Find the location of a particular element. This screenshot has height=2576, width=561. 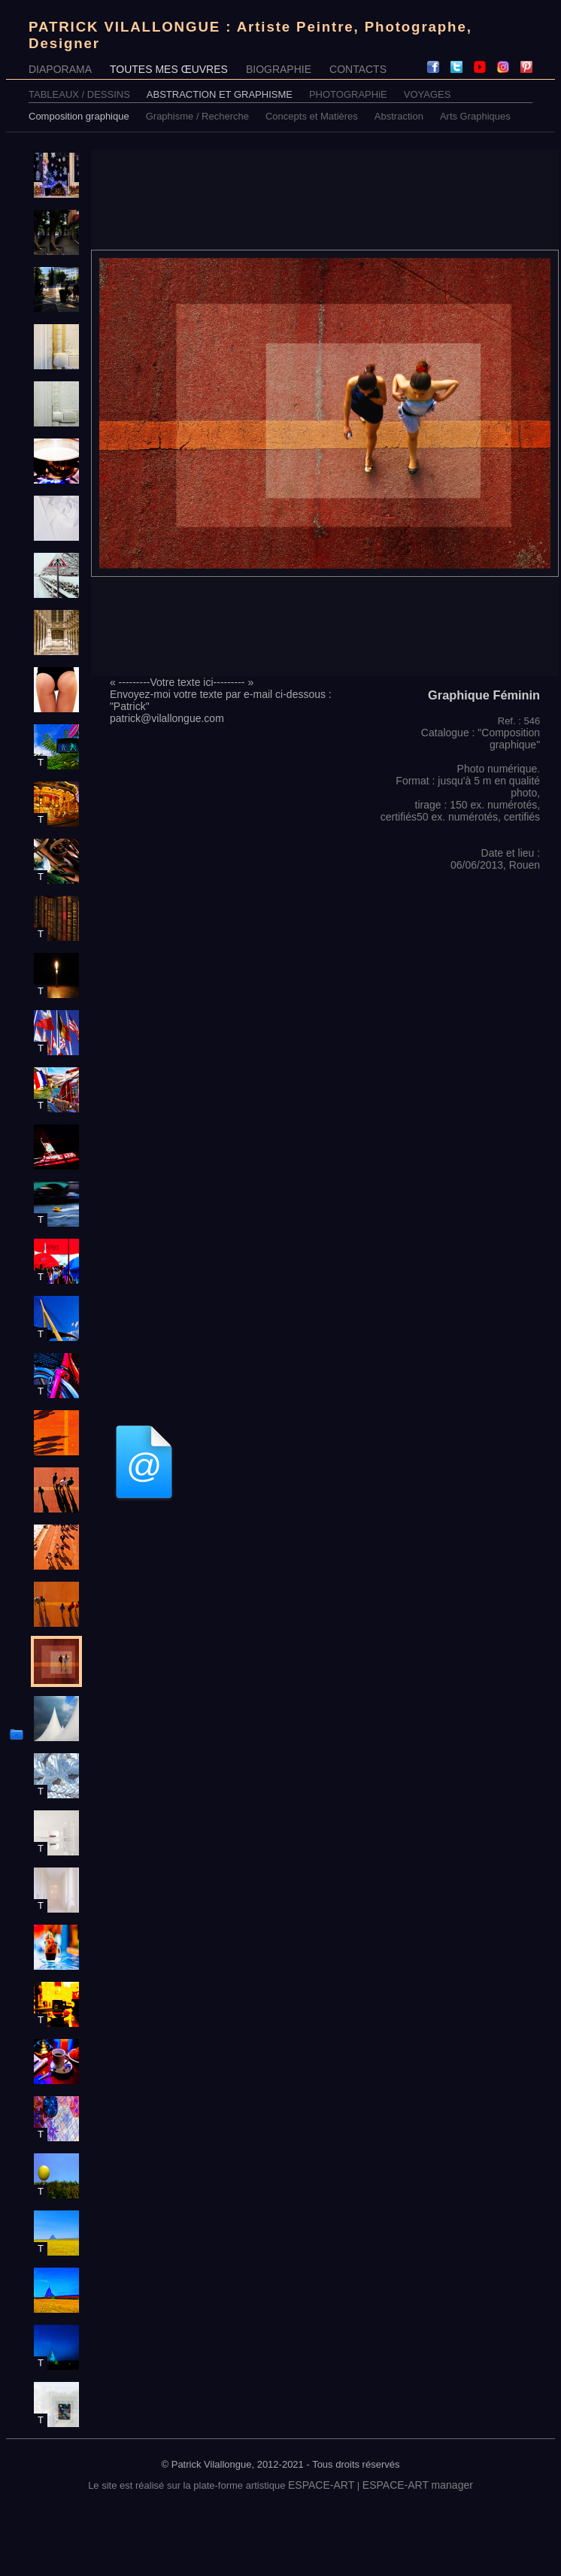

address book or contacts file is located at coordinates (144, 1463).